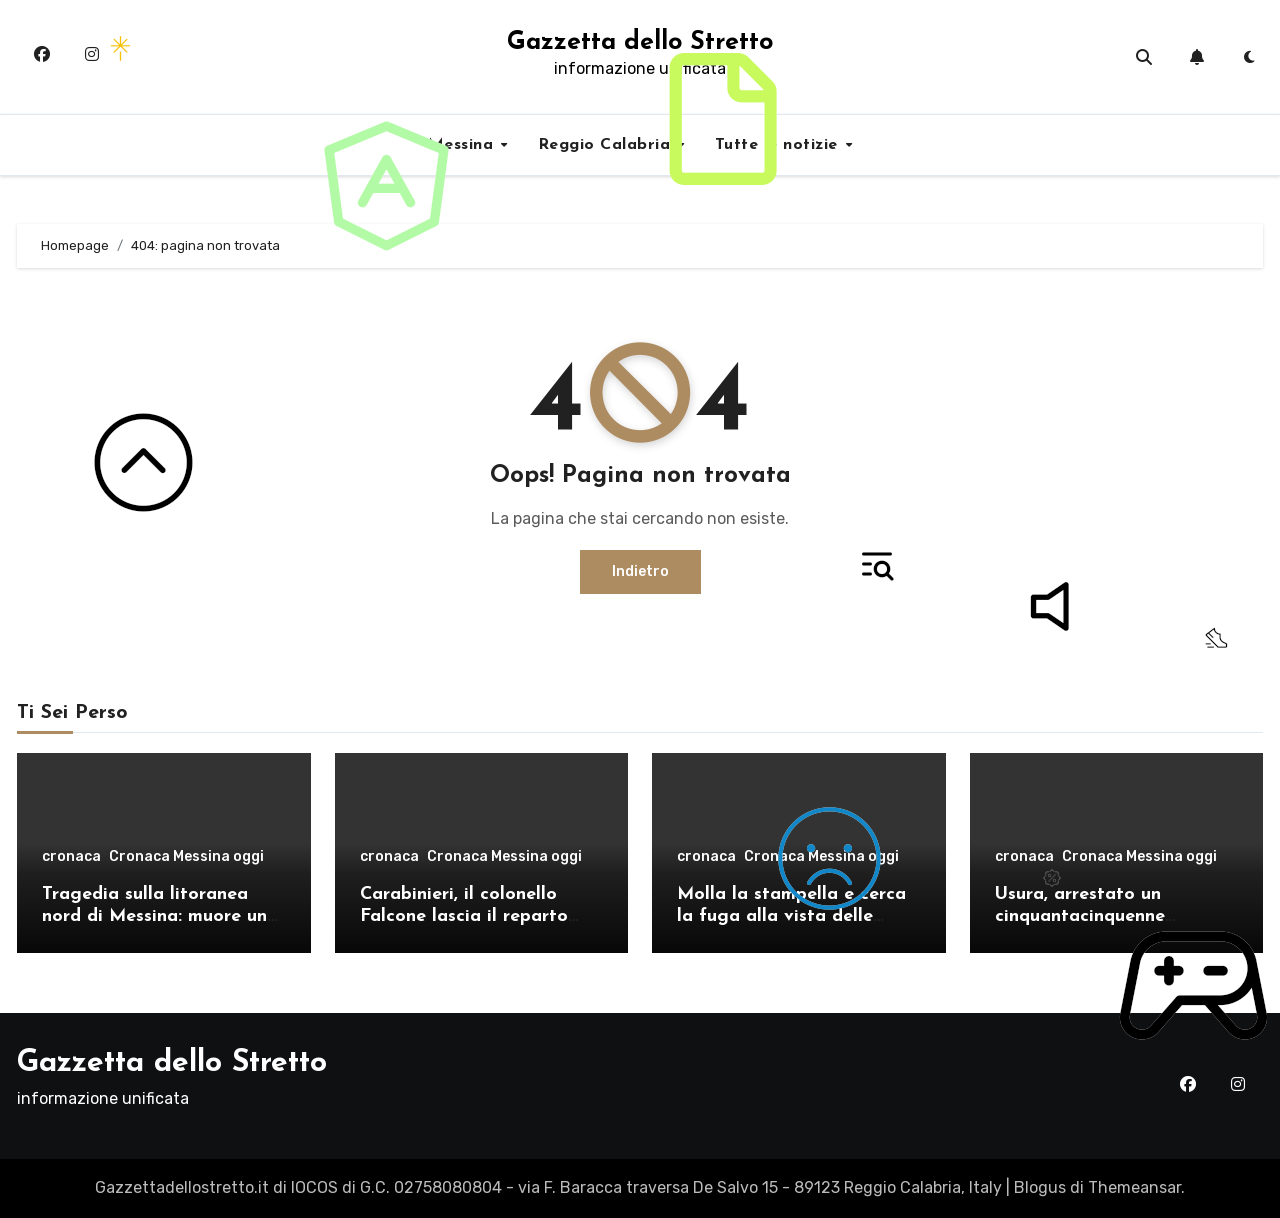 This screenshot has width=1280, height=1218. I want to click on track your running or walking activity, so click(1216, 639).